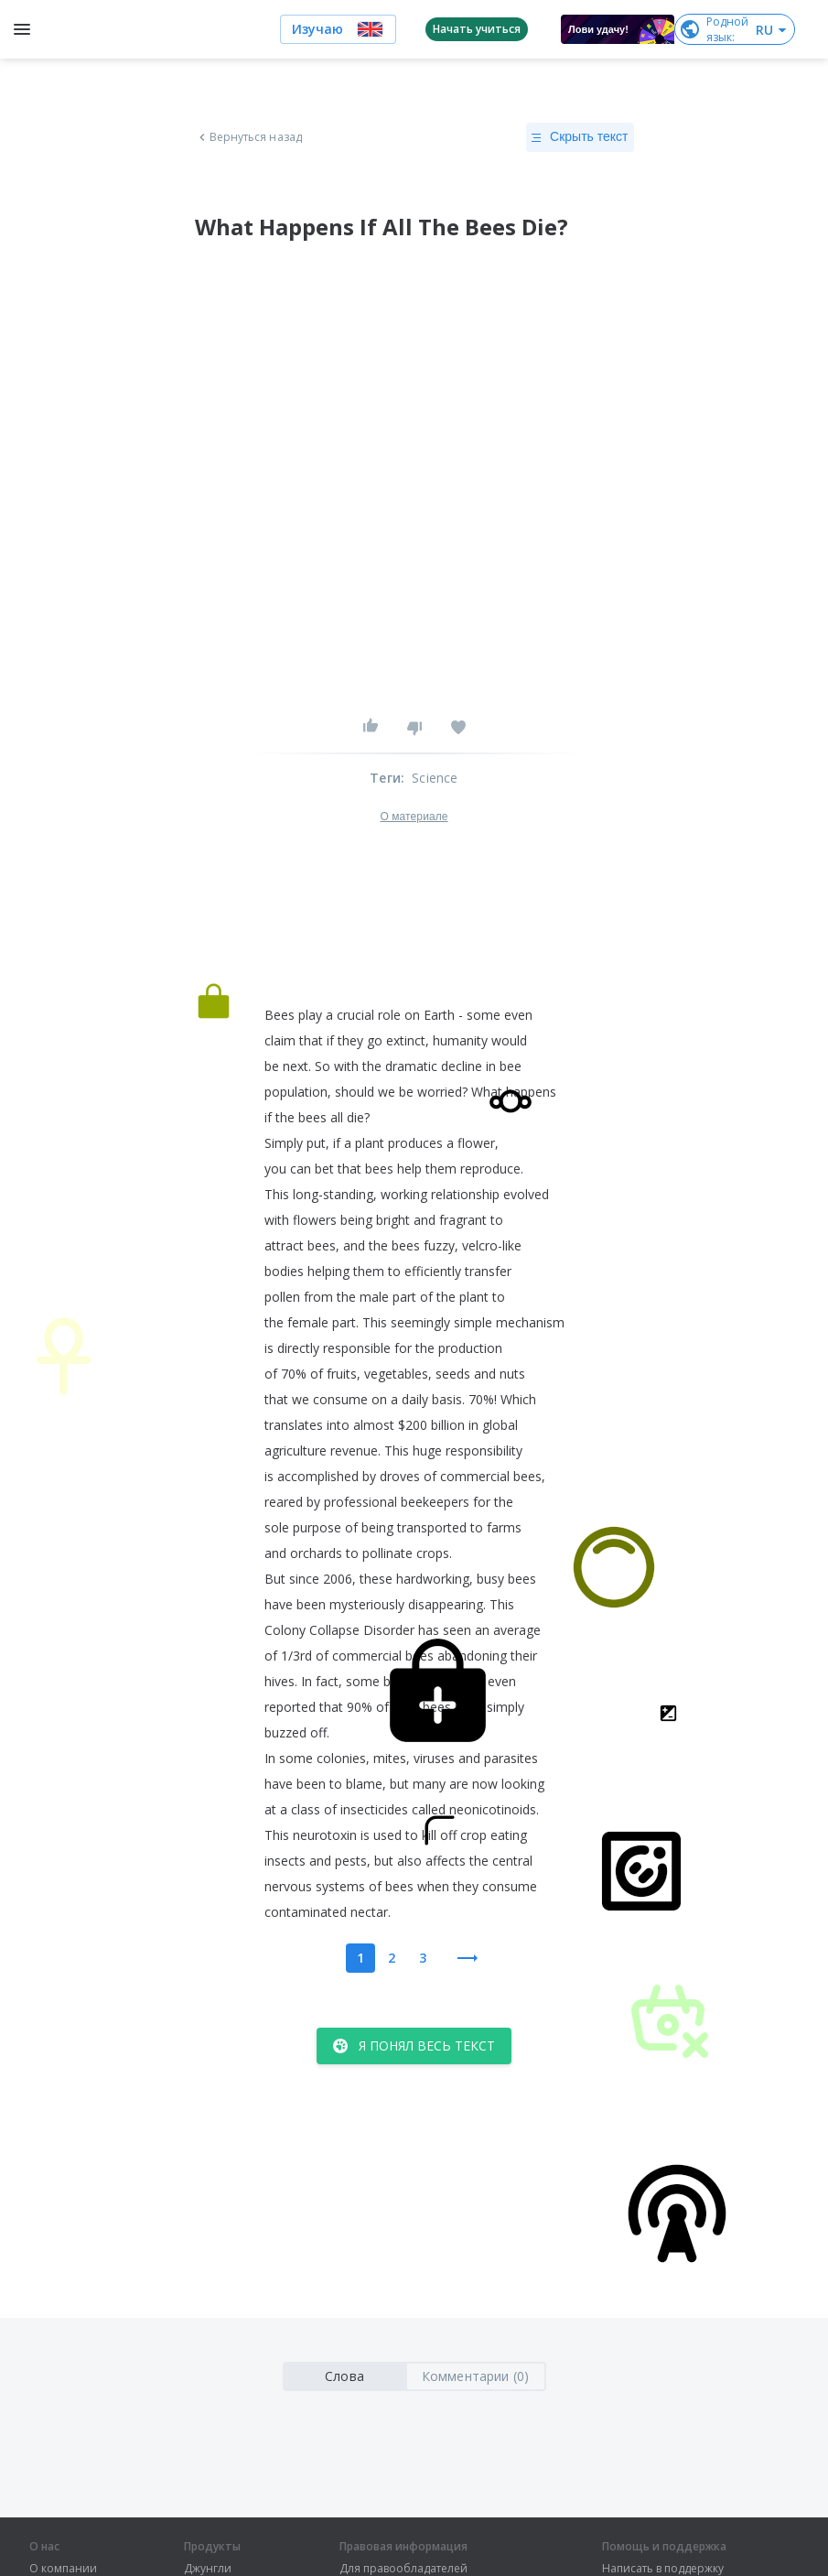 This screenshot has width=828, height=2576. Describe the element at coordinates (213, 1002) in the screenshot. I see `locked or secured content` at that location.